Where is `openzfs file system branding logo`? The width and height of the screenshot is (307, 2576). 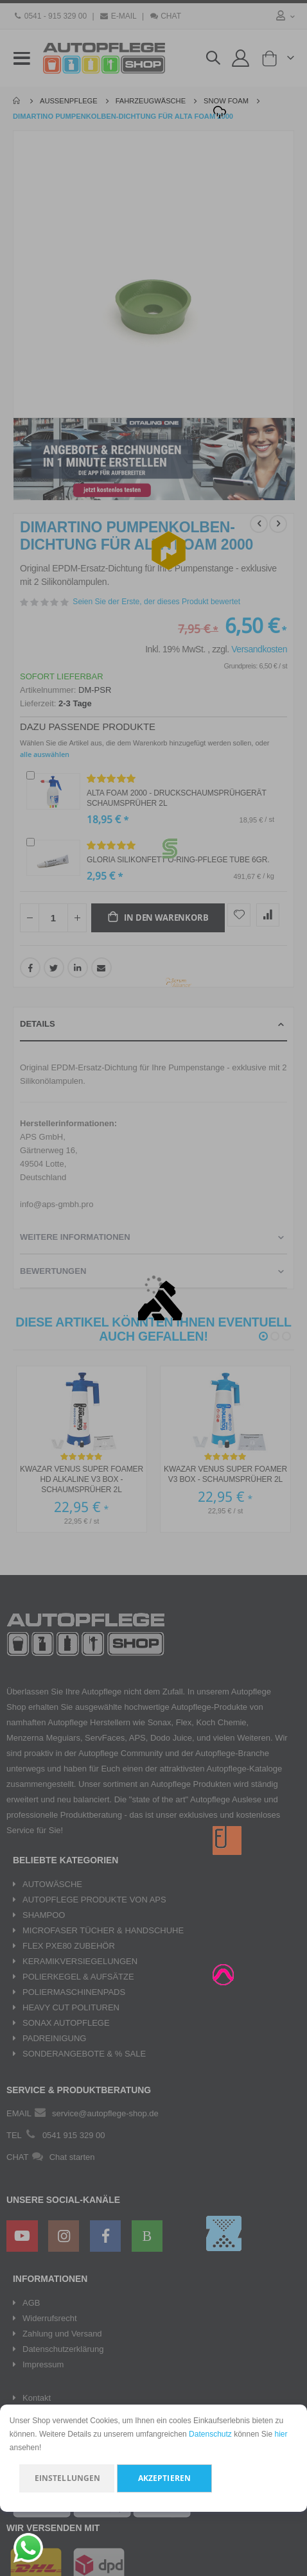 openzfs file system branding logo is located at coordinates (224, 2233).